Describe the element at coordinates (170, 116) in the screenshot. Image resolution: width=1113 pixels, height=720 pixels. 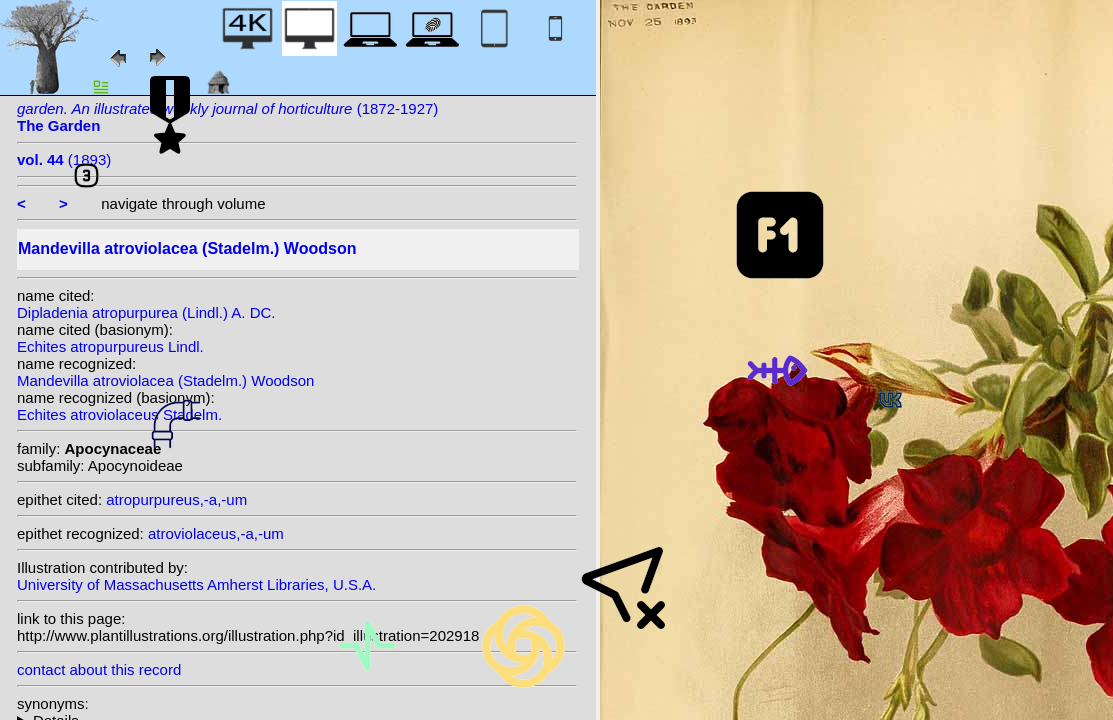
I see `view achievements or awards` at that location.